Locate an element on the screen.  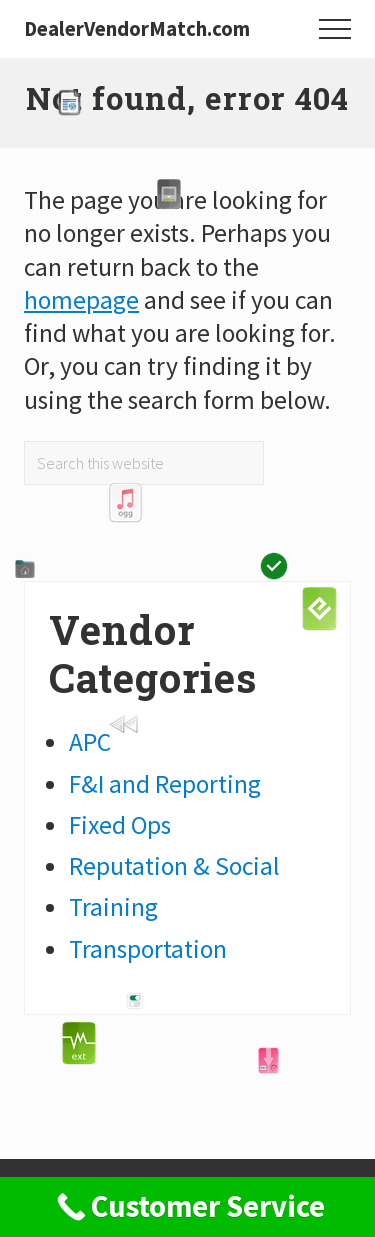
open a web template document file is located at coordinates (69, 102).